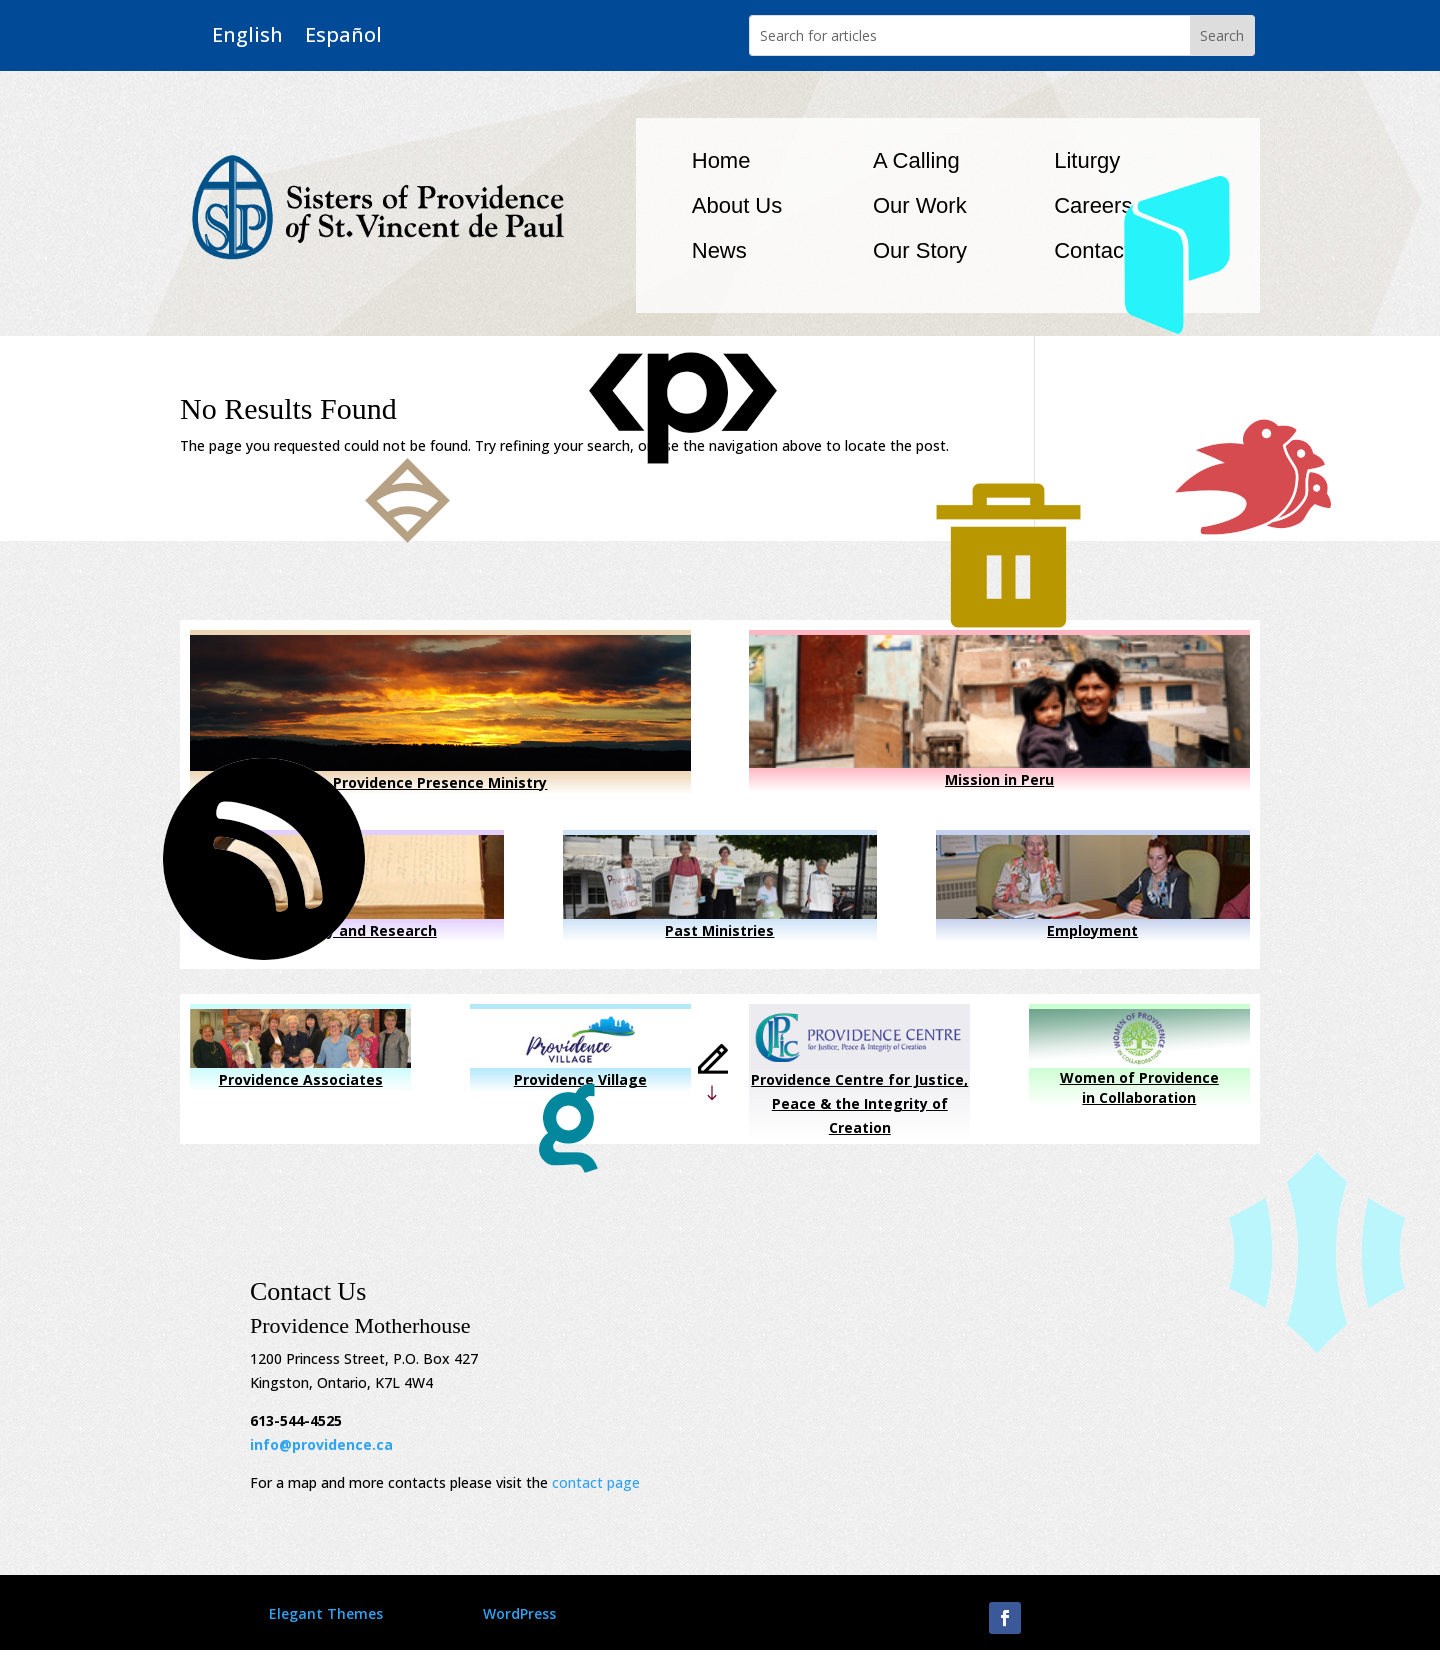  What do you see at coordinates (713, 1059) in the screenshot?
I see `edit content or text` at bounding box center [713, 1059].